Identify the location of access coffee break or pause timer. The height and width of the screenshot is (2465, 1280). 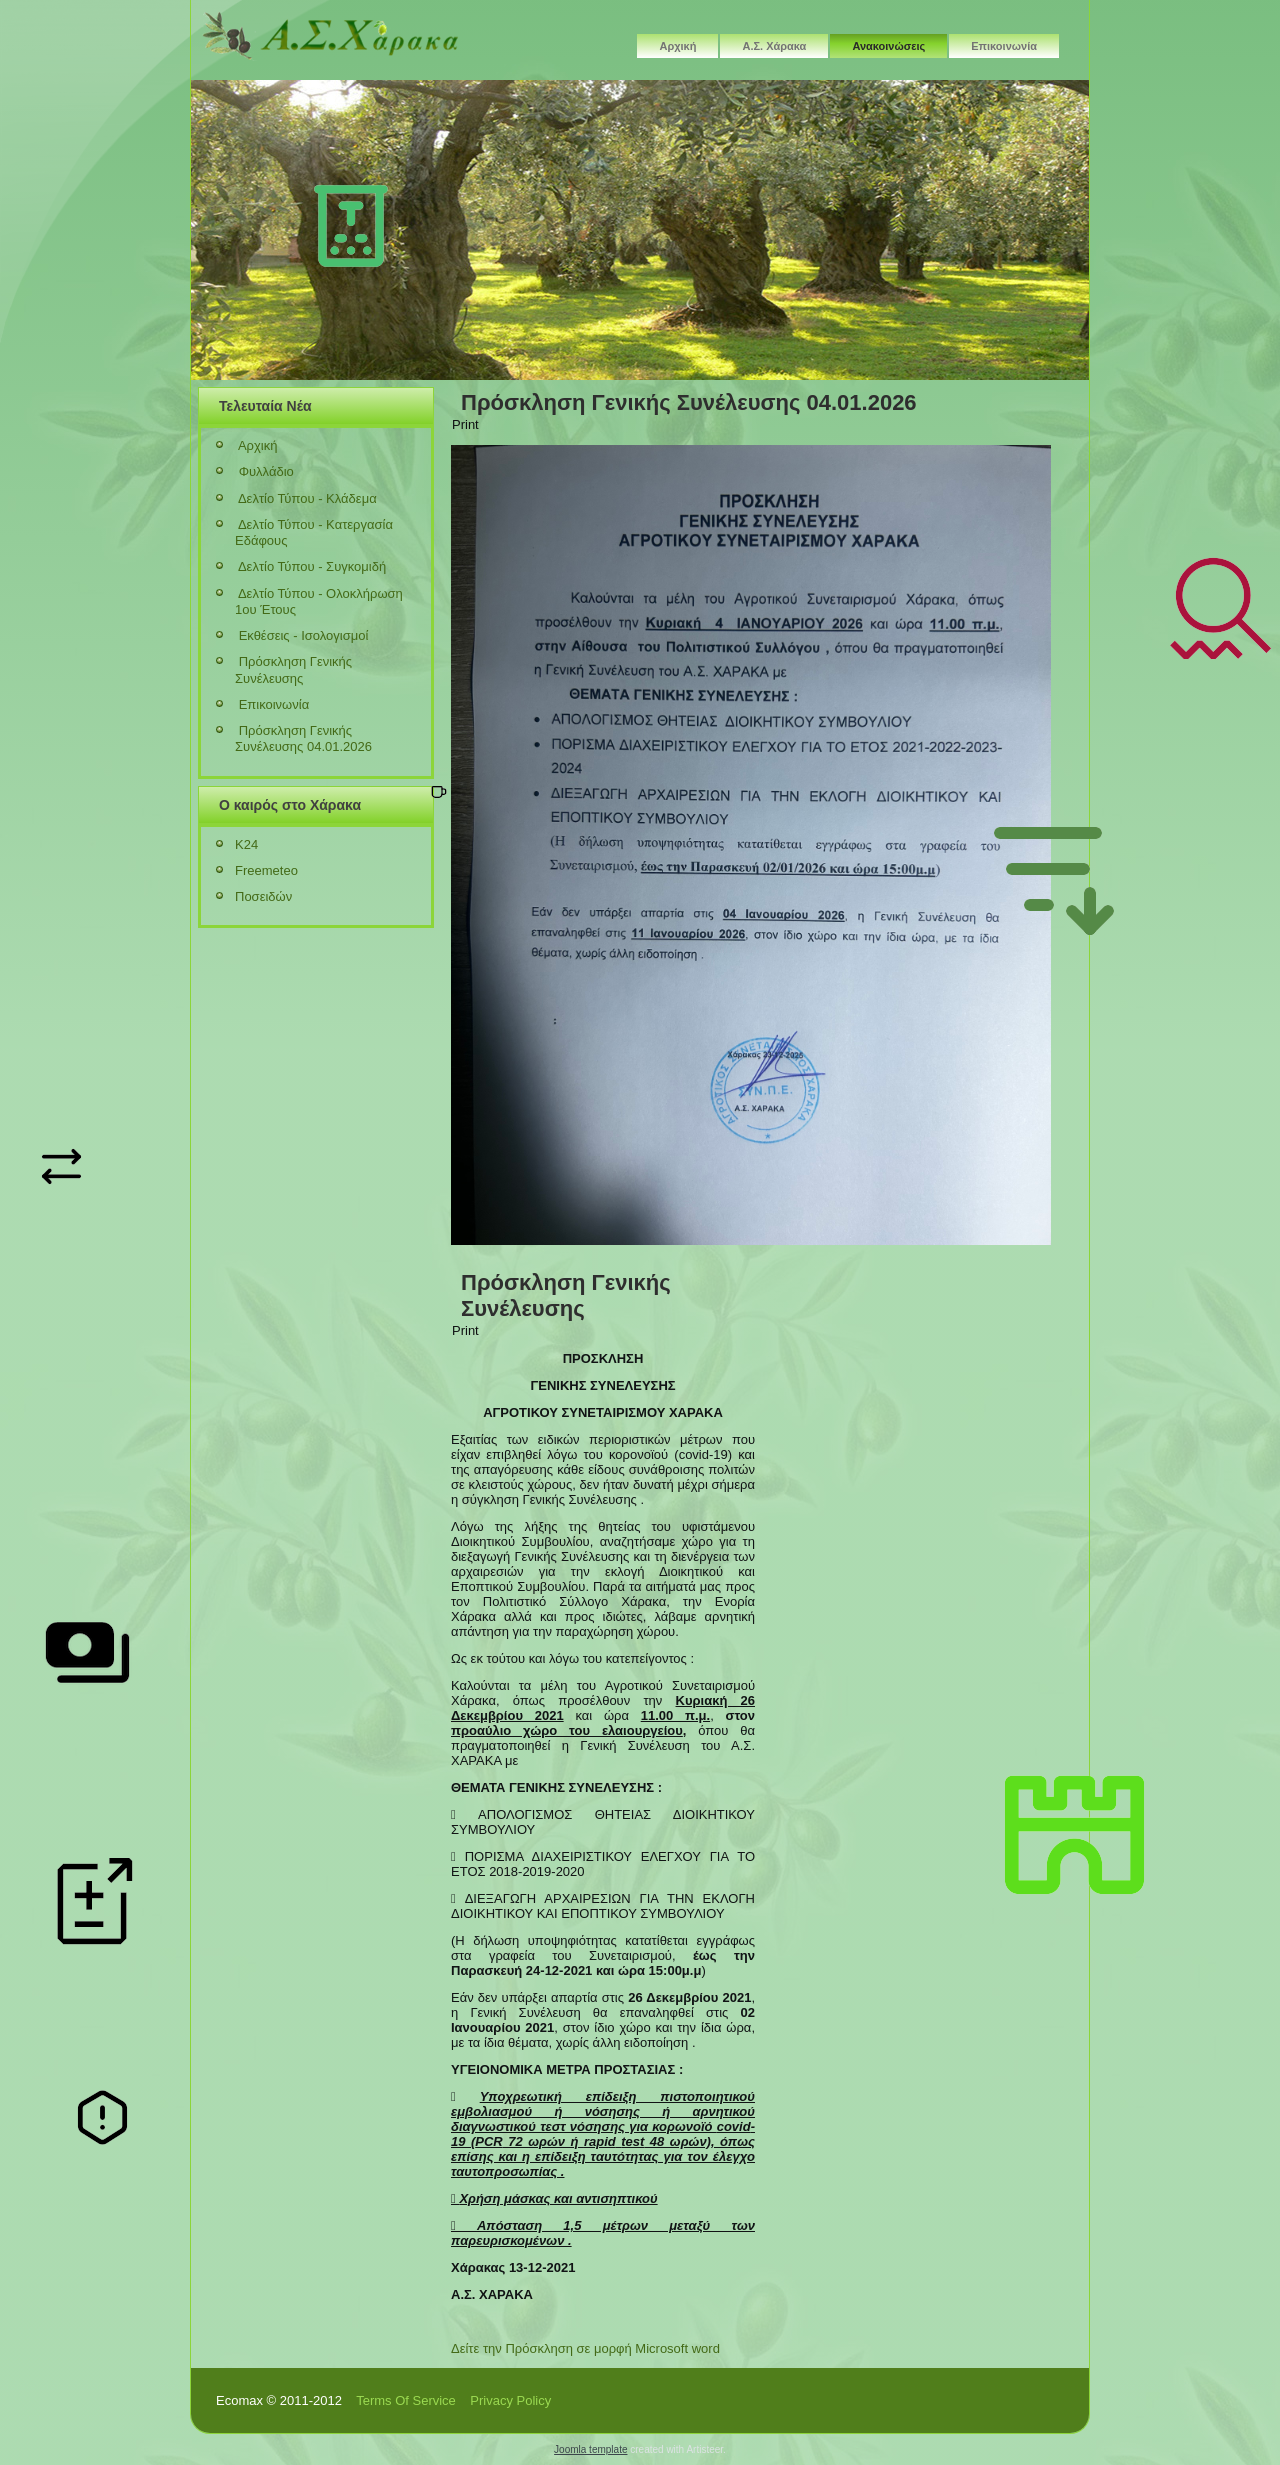
(439, 792).